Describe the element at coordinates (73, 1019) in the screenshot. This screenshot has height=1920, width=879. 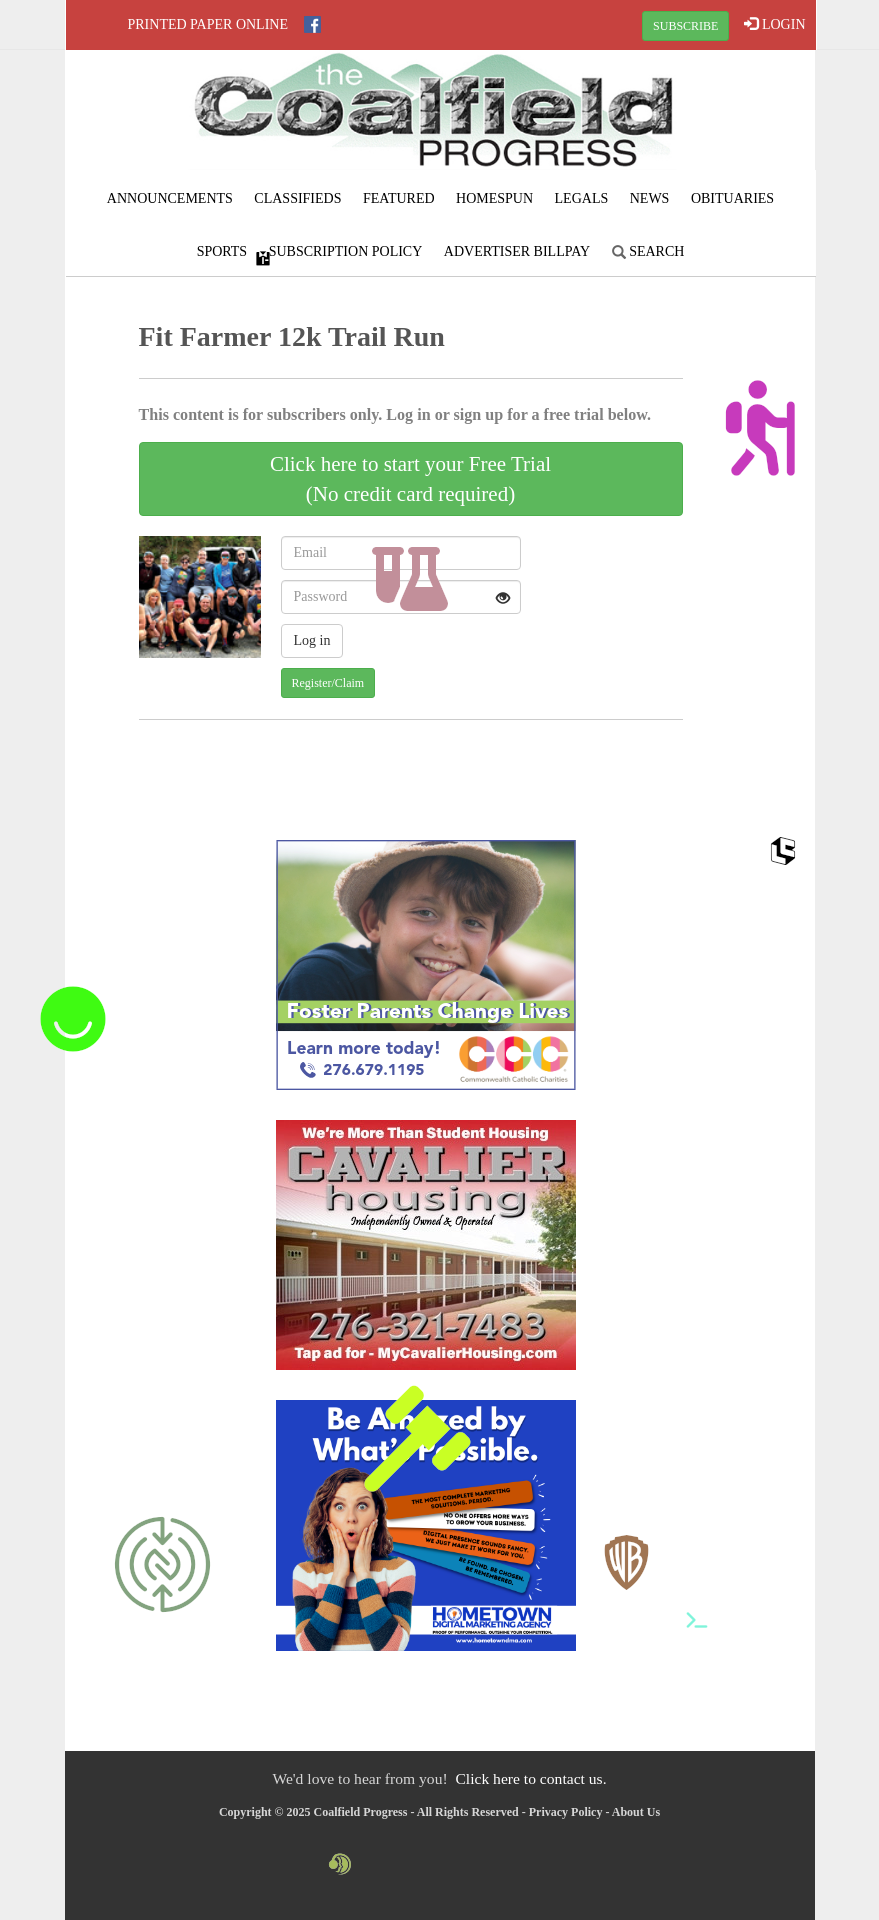
I see `visit ello social network` at that location.